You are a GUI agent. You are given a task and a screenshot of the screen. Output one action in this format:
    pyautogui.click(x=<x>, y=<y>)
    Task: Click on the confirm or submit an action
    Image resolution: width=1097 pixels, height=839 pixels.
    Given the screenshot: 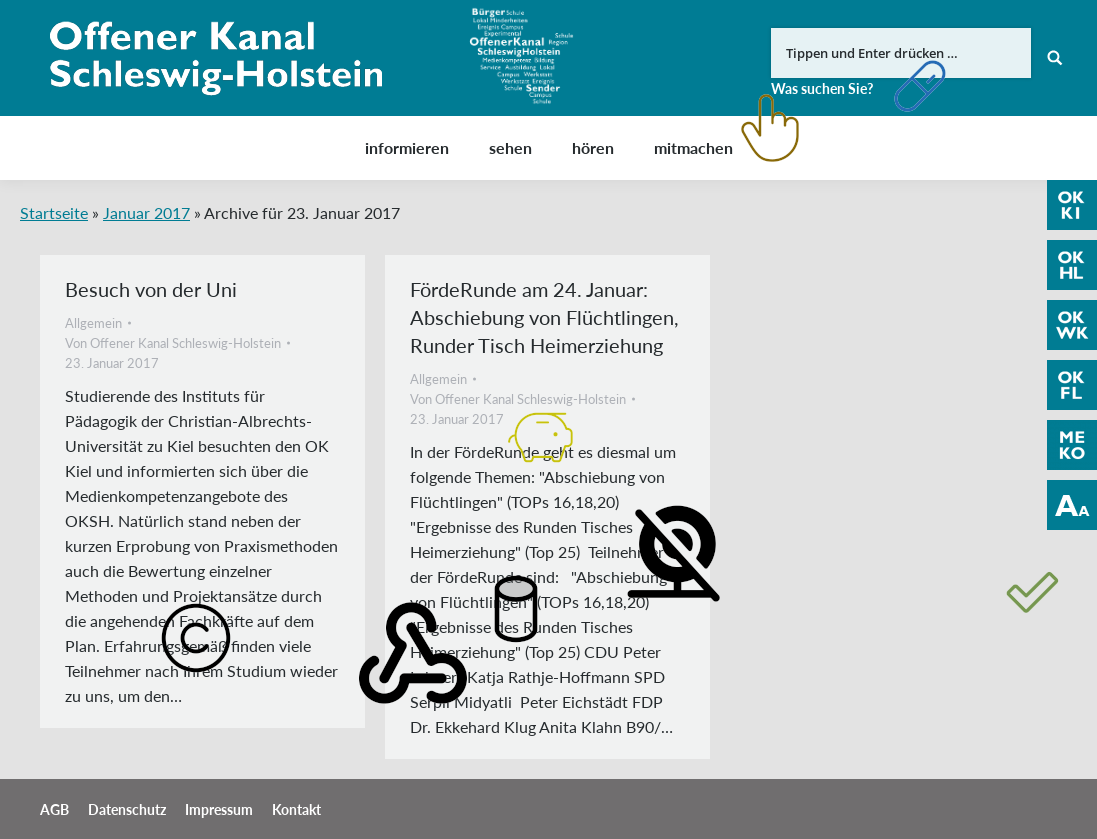 What is the action you would take?
    pyautogui.click(x=1031, y=591)
    